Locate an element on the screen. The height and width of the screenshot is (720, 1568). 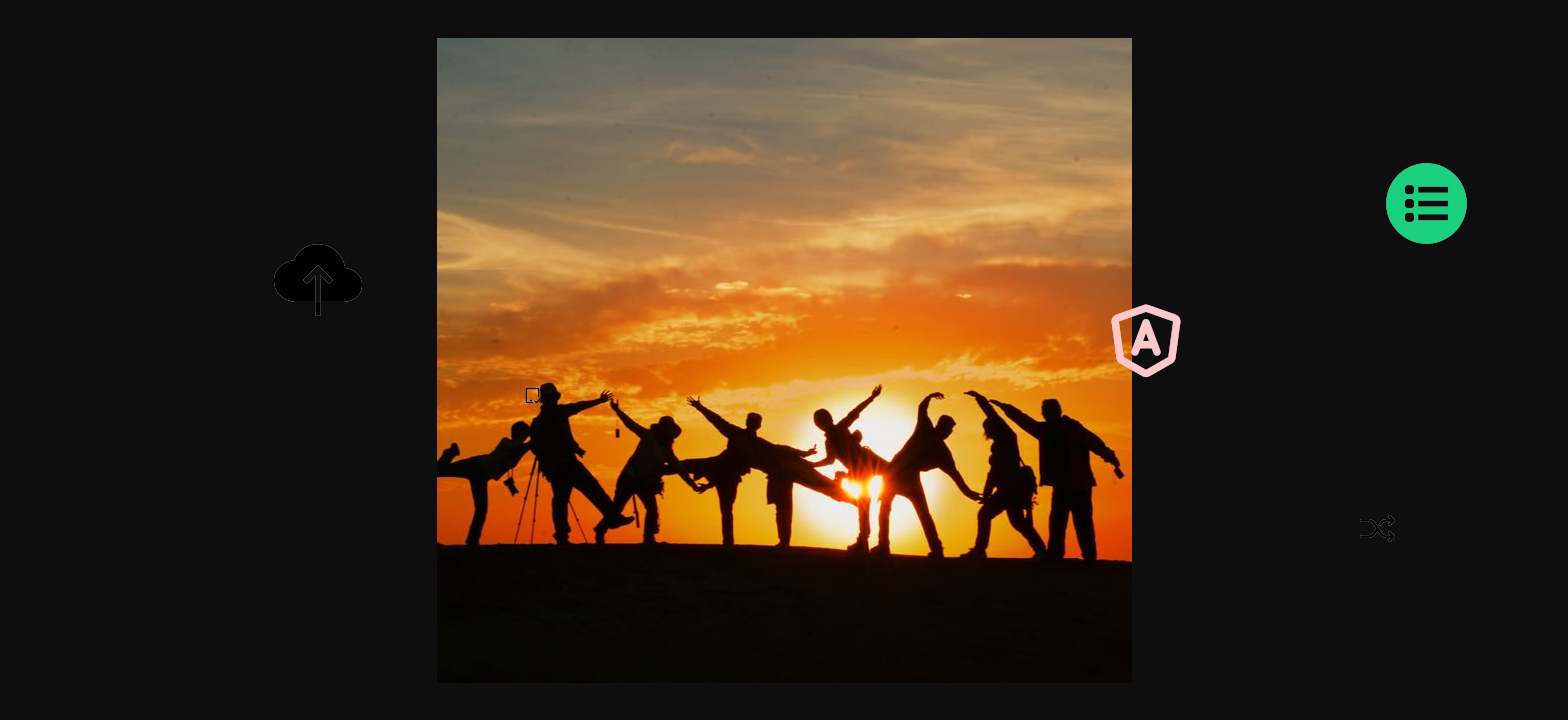
shuffle playlist or queue order is located at coordinates (1377, 528).